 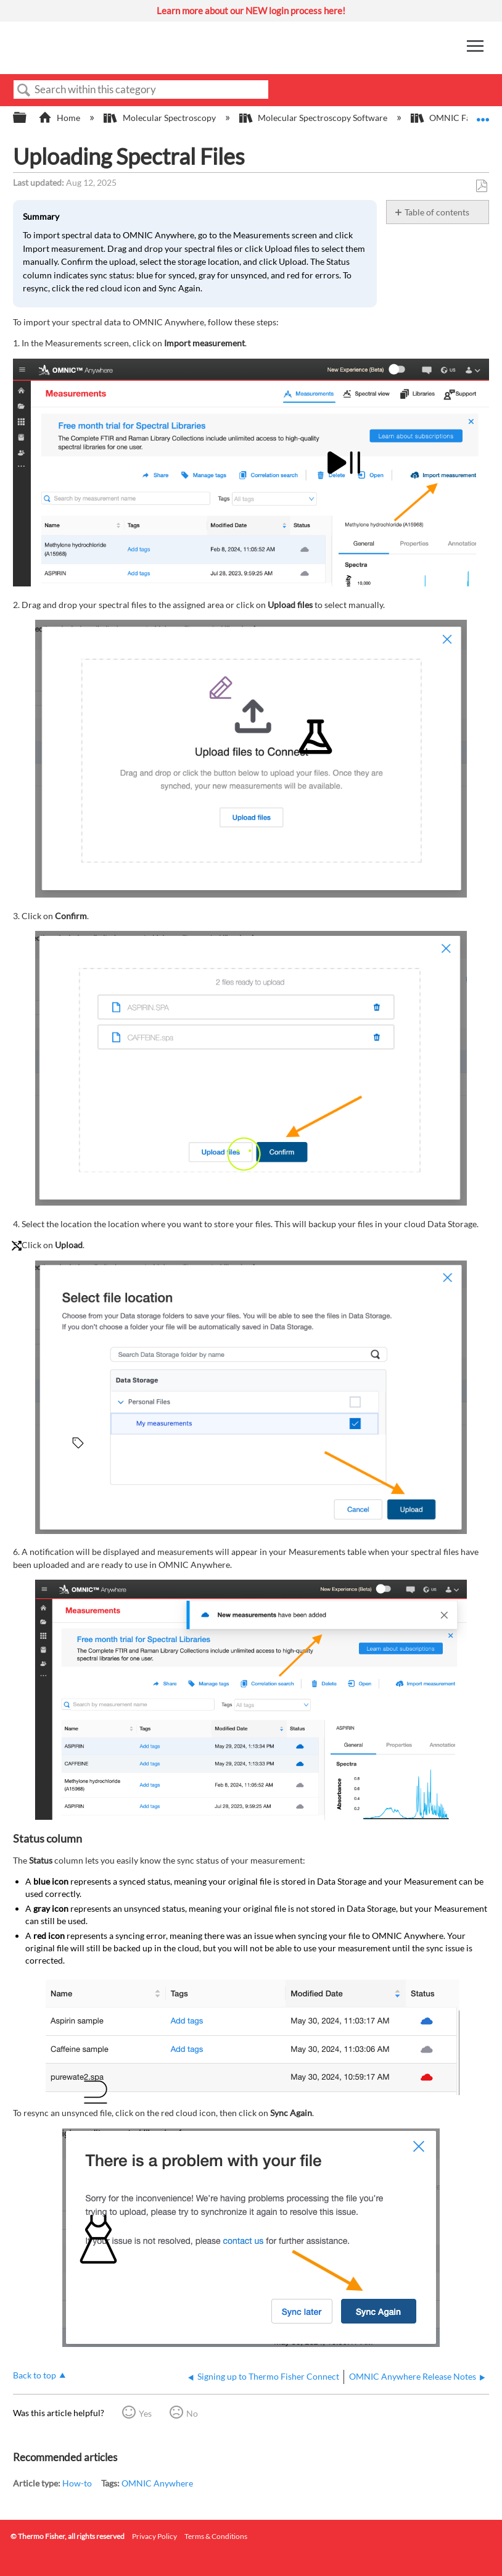 What do you see at coordinates (344, 462) in the screenshot?
I see `toggle between play and pause for media` at bounding box center [344, 462].